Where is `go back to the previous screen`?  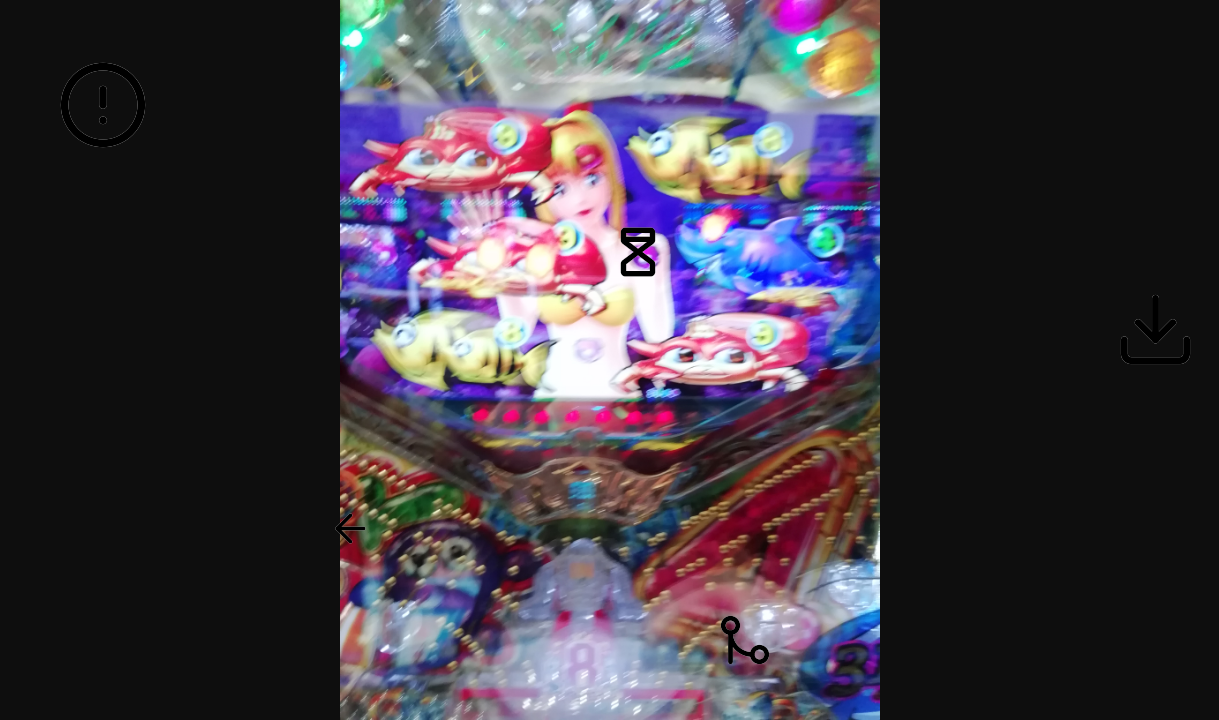
go back to the previous screen is located at coordinates (350, 528).